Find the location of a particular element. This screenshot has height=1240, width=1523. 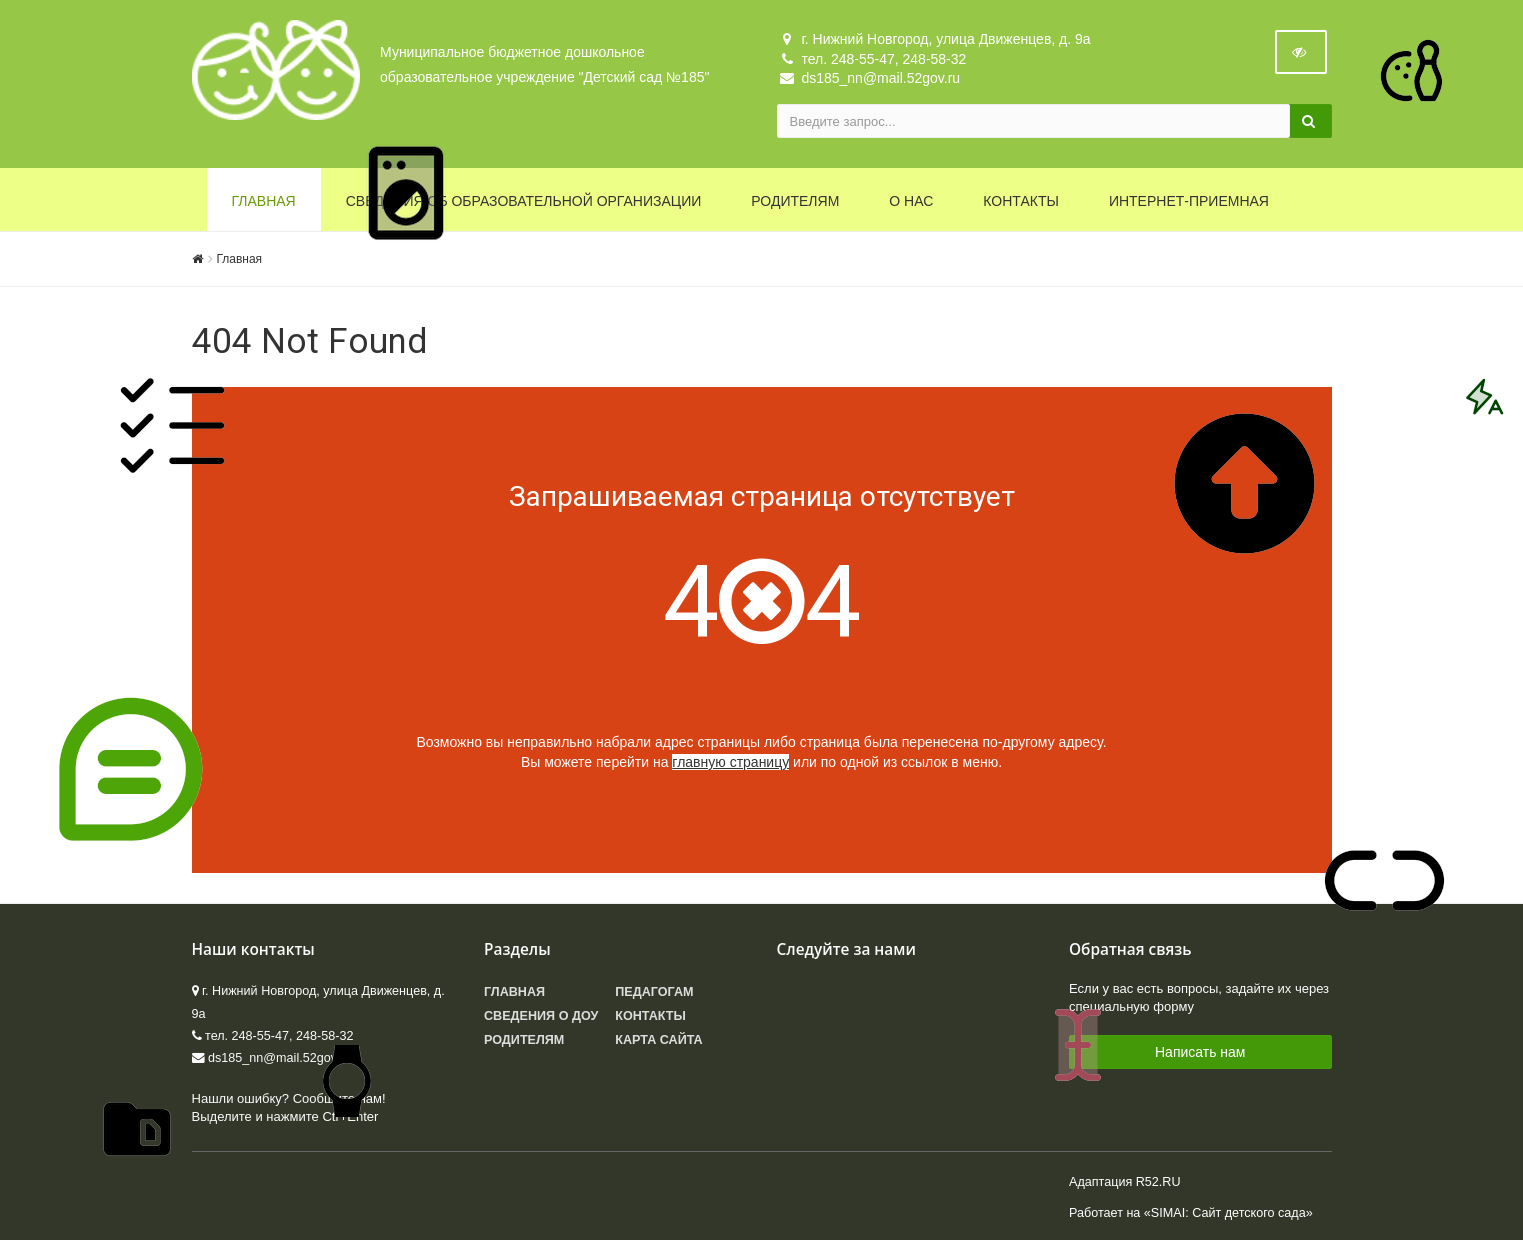

disconnect or remove a linked account is located at coordinates (1384, 880).